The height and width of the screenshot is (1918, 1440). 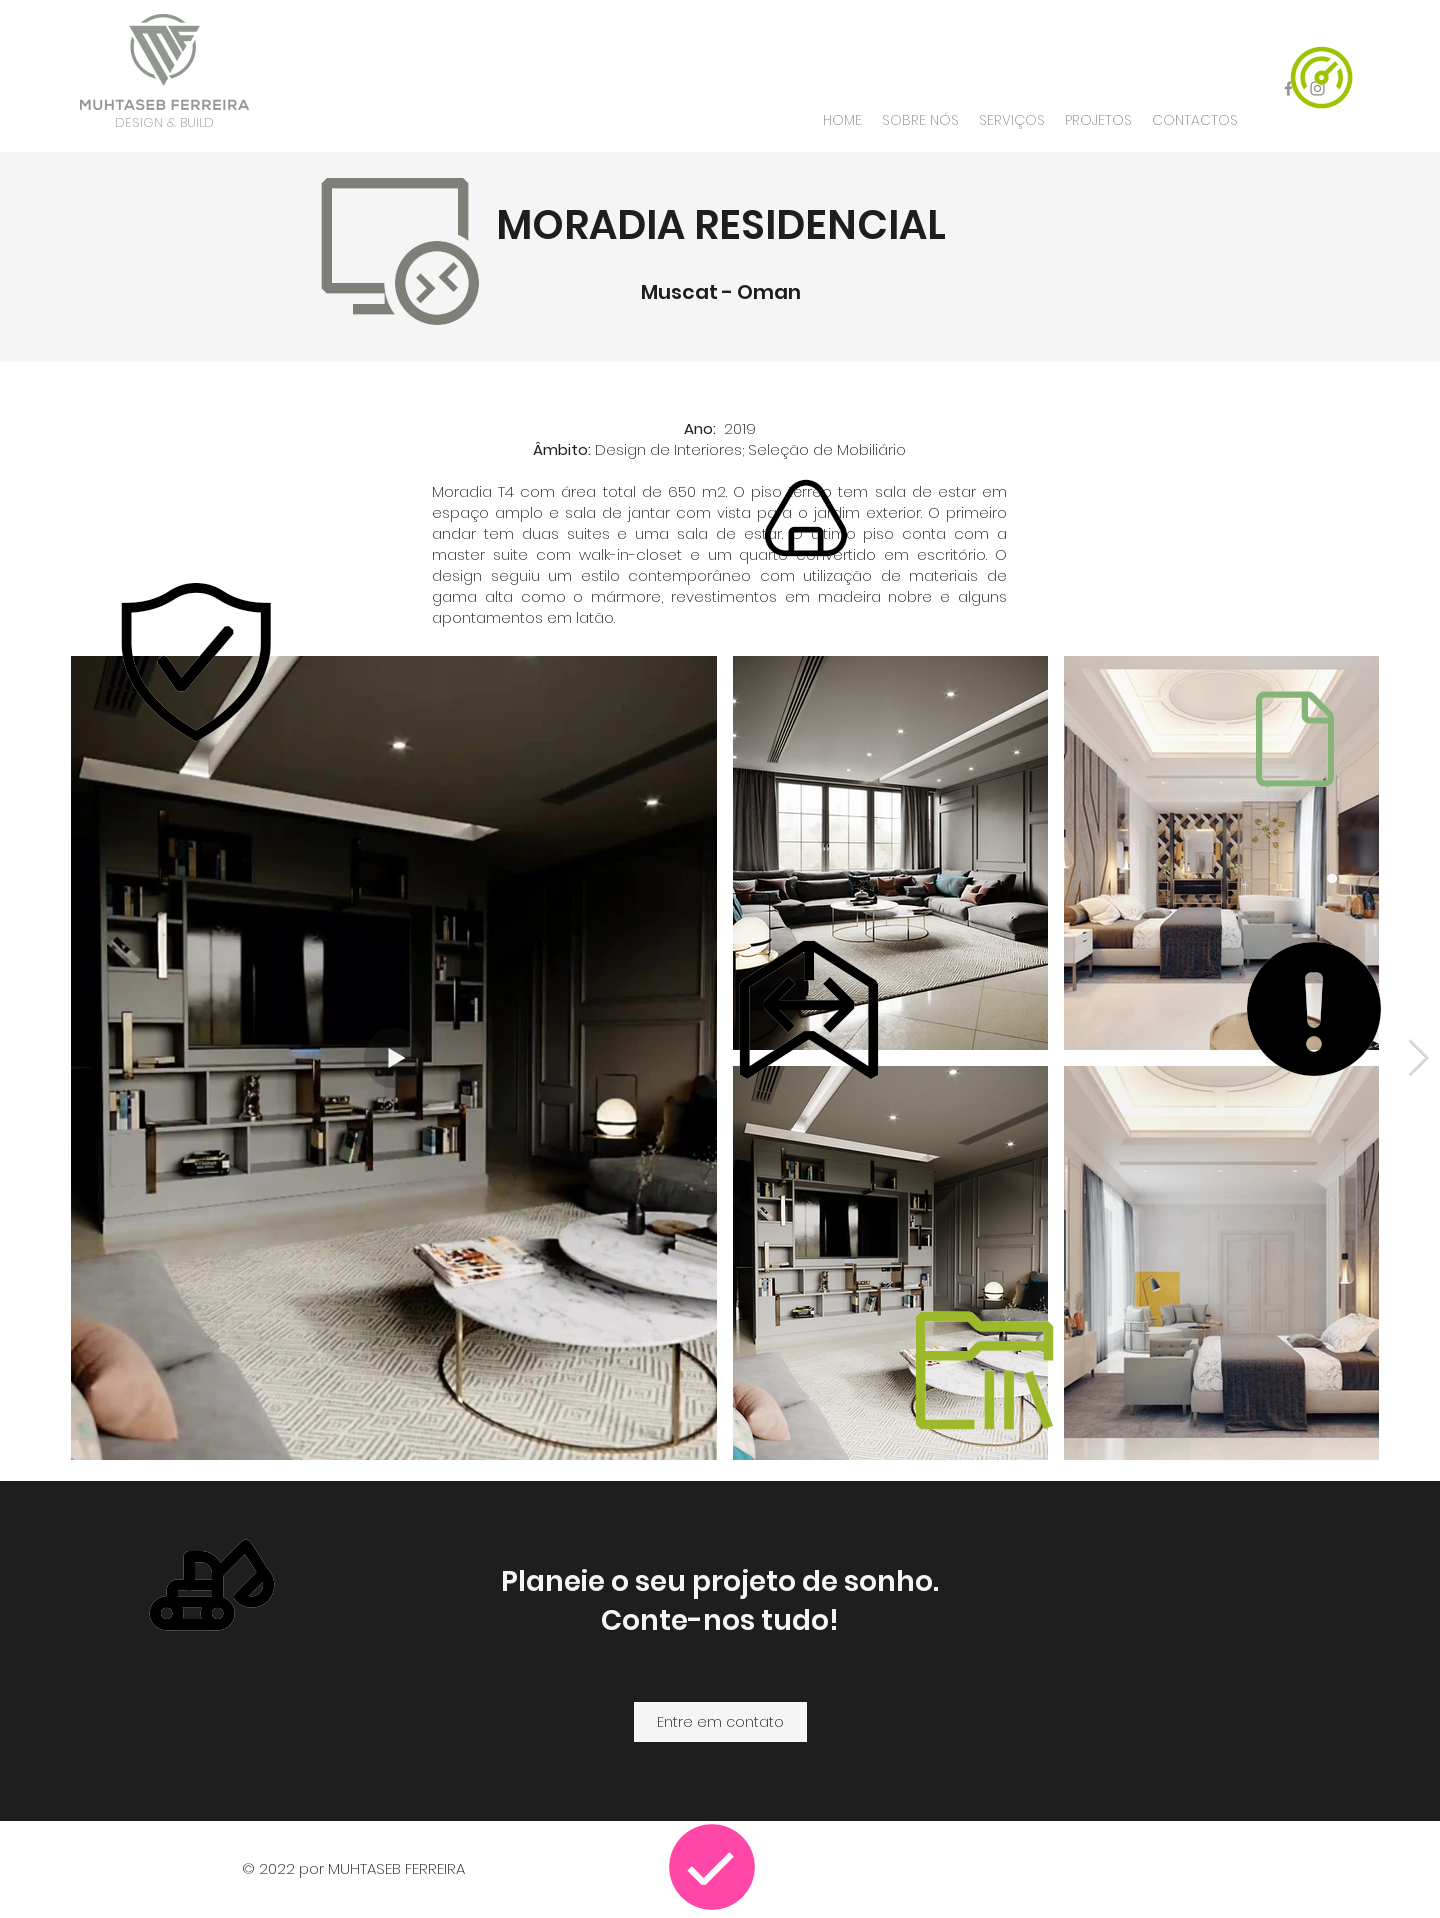 What do you see at coordinates (1295, 739) in the screenshot?
I see `view or open a file` at bounding box center [1295, 739].